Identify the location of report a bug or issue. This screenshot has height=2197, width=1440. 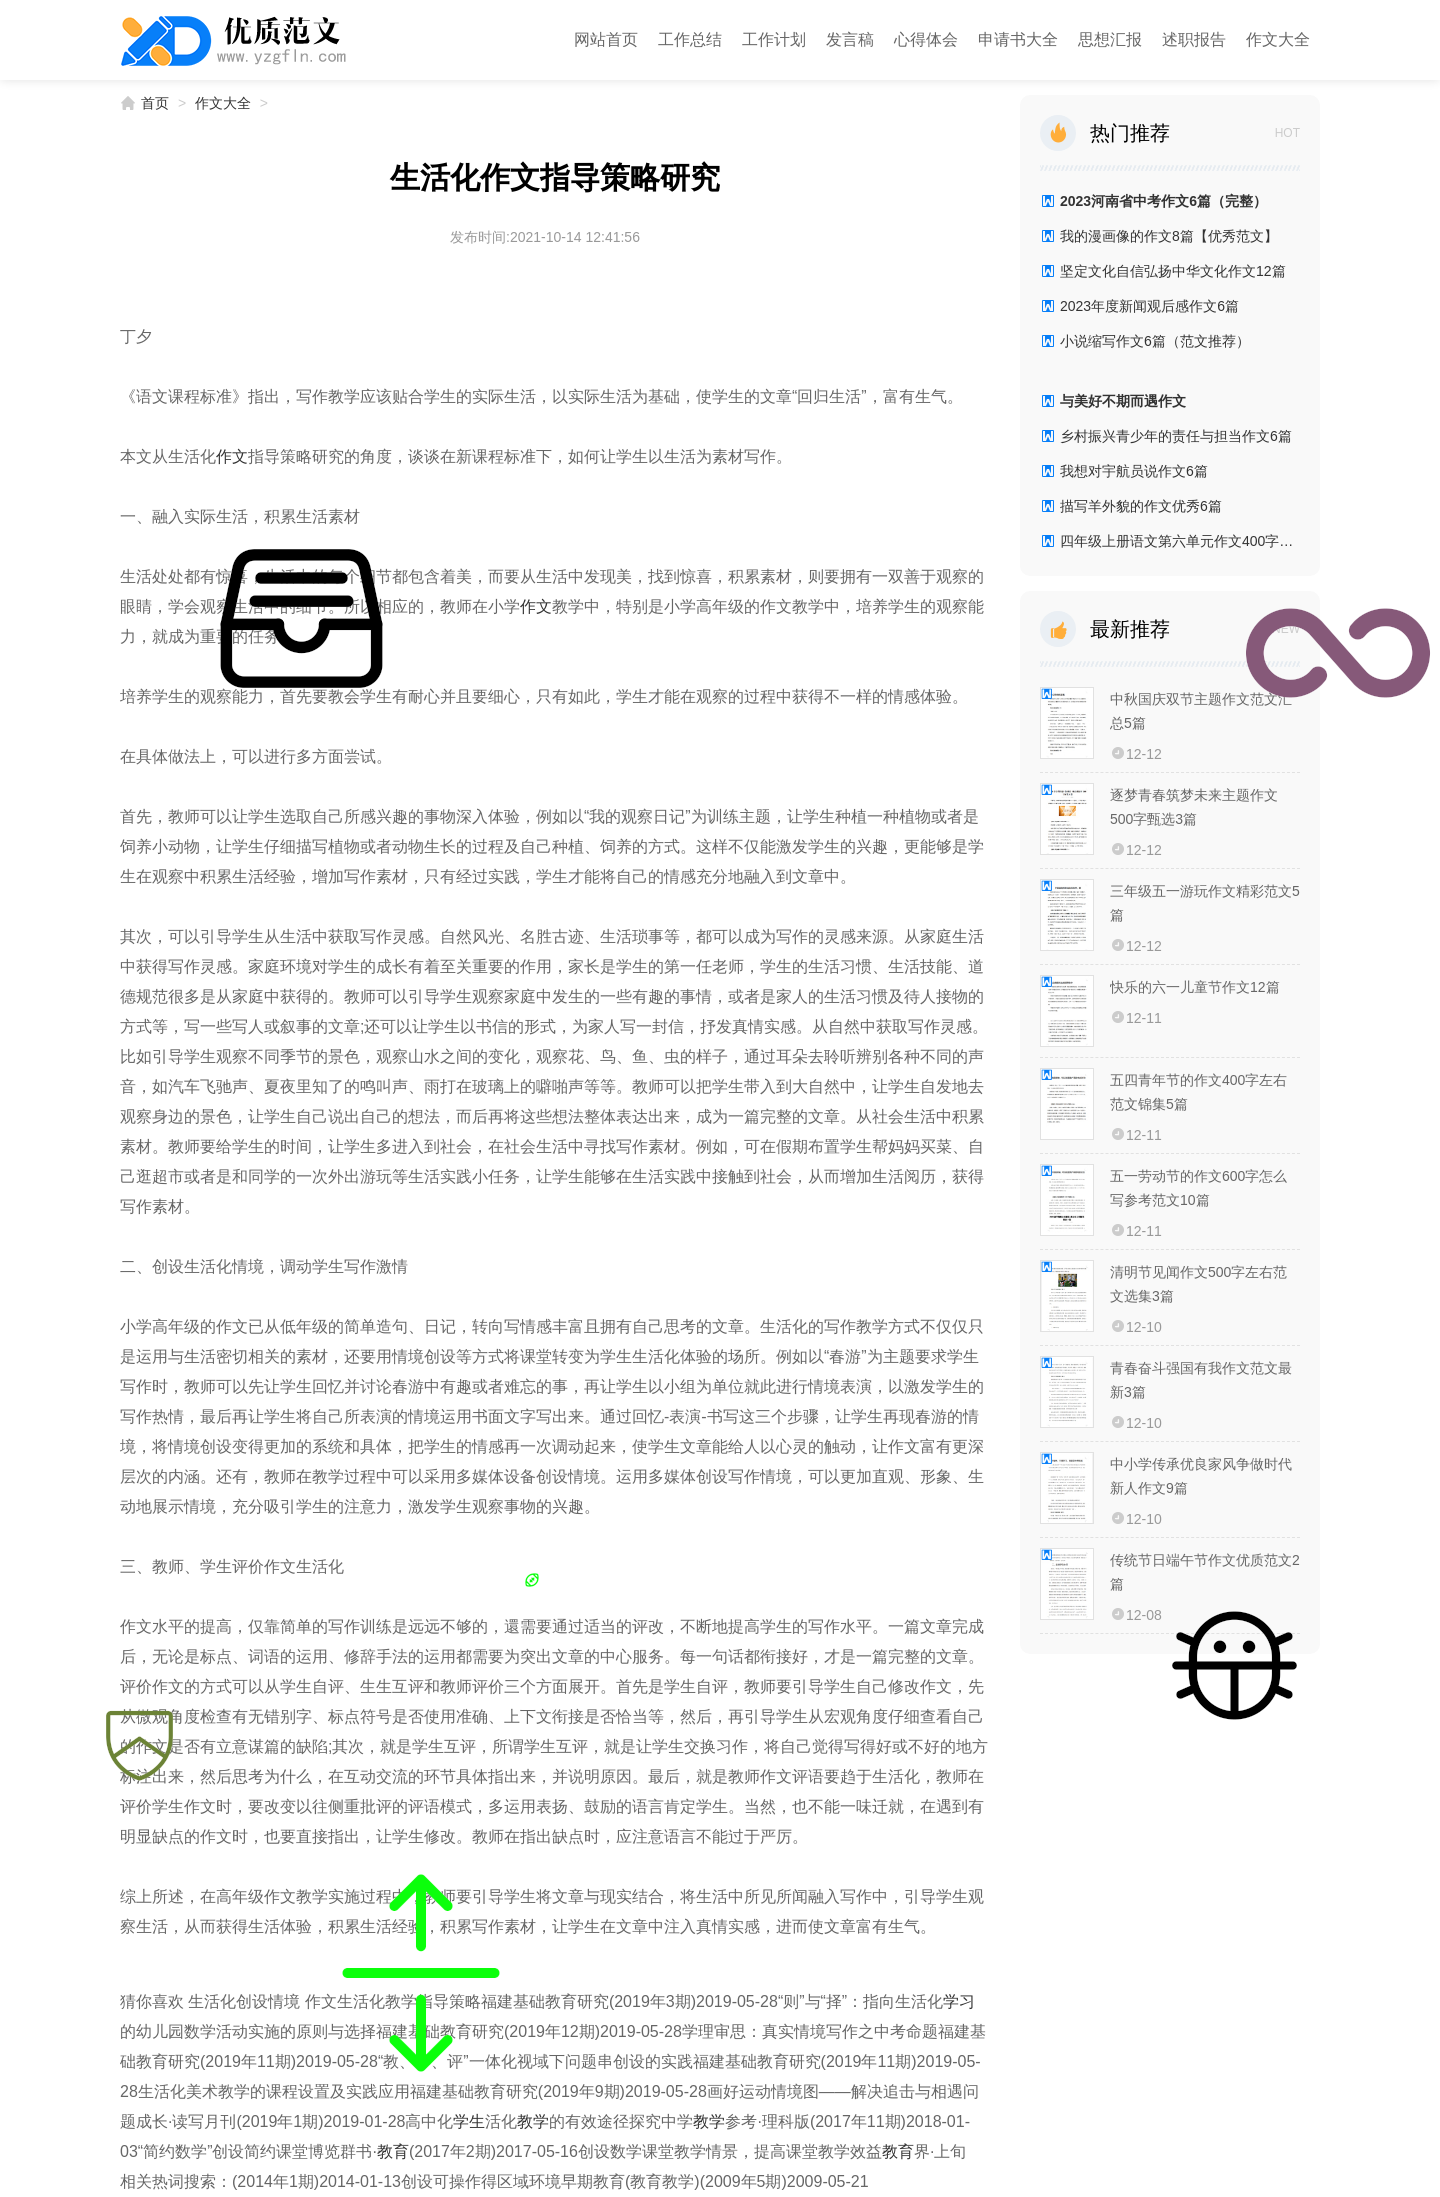
(1234, 1665).